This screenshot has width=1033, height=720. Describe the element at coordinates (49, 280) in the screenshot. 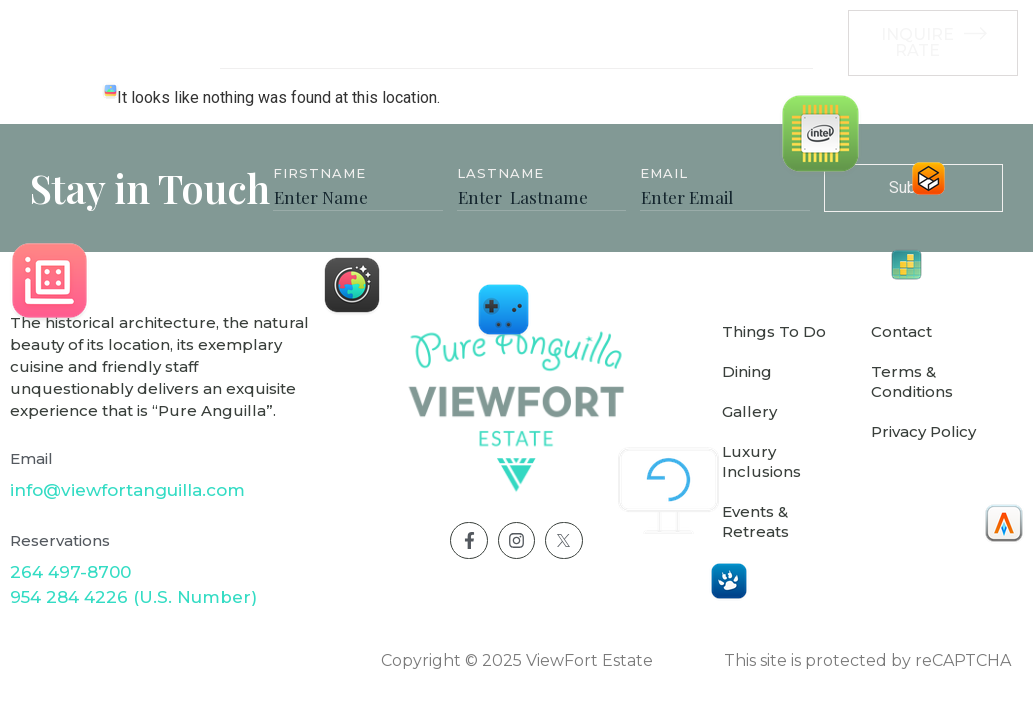

I see `open ludusavi game save backup tool` at that location.